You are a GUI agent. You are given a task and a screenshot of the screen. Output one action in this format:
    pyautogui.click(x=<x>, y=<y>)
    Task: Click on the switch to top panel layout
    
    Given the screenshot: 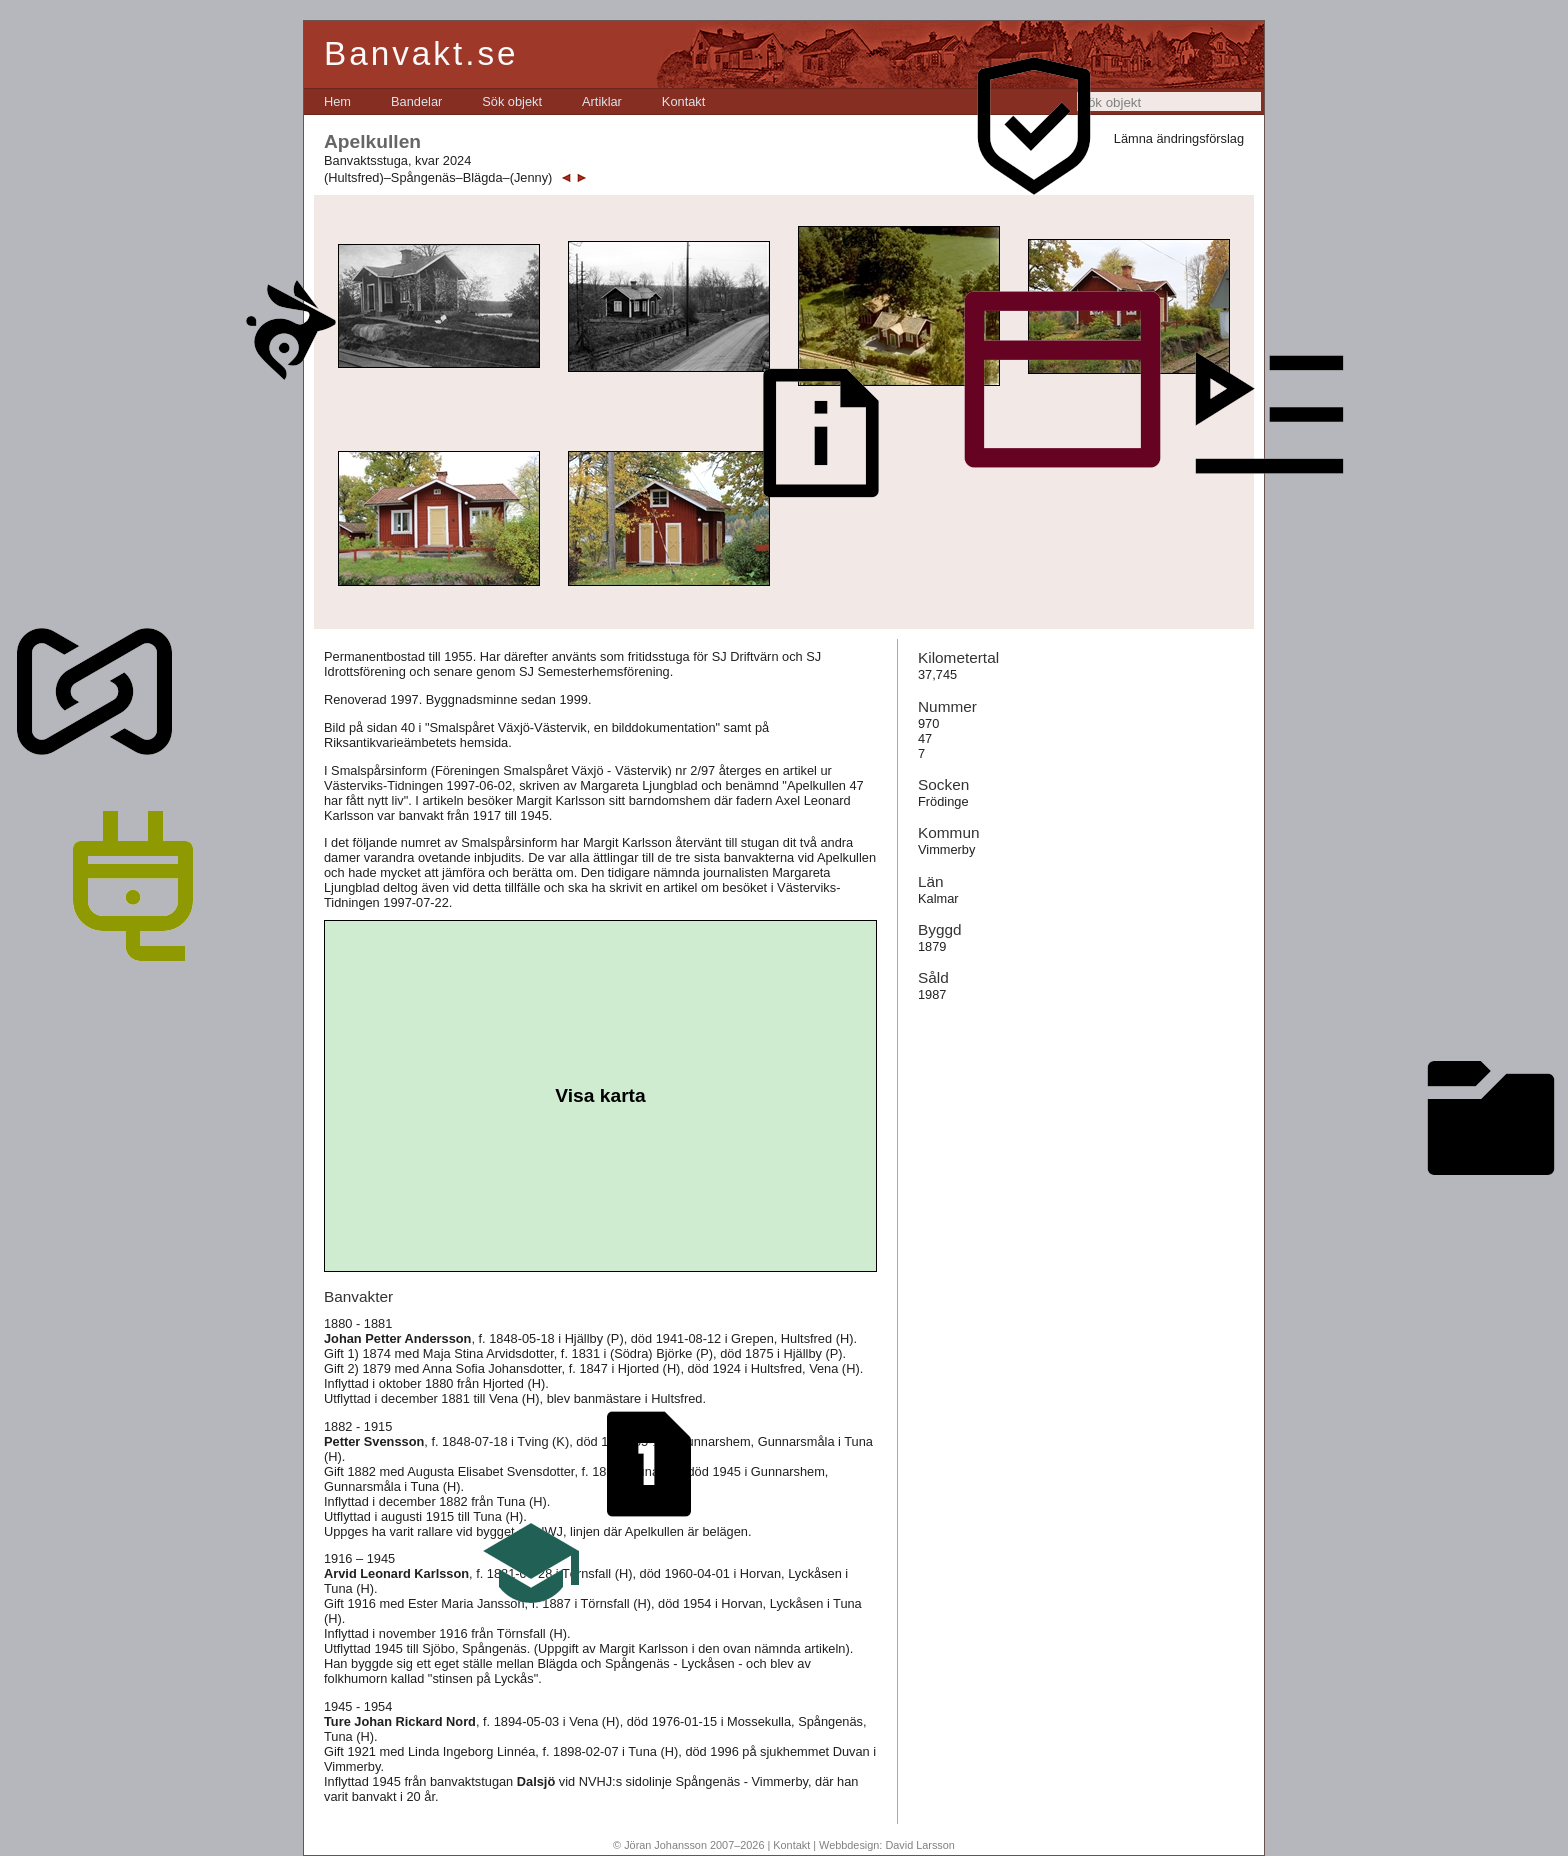 What is the action you would take?
    pyautogui.click(x=1062, y=379)
    